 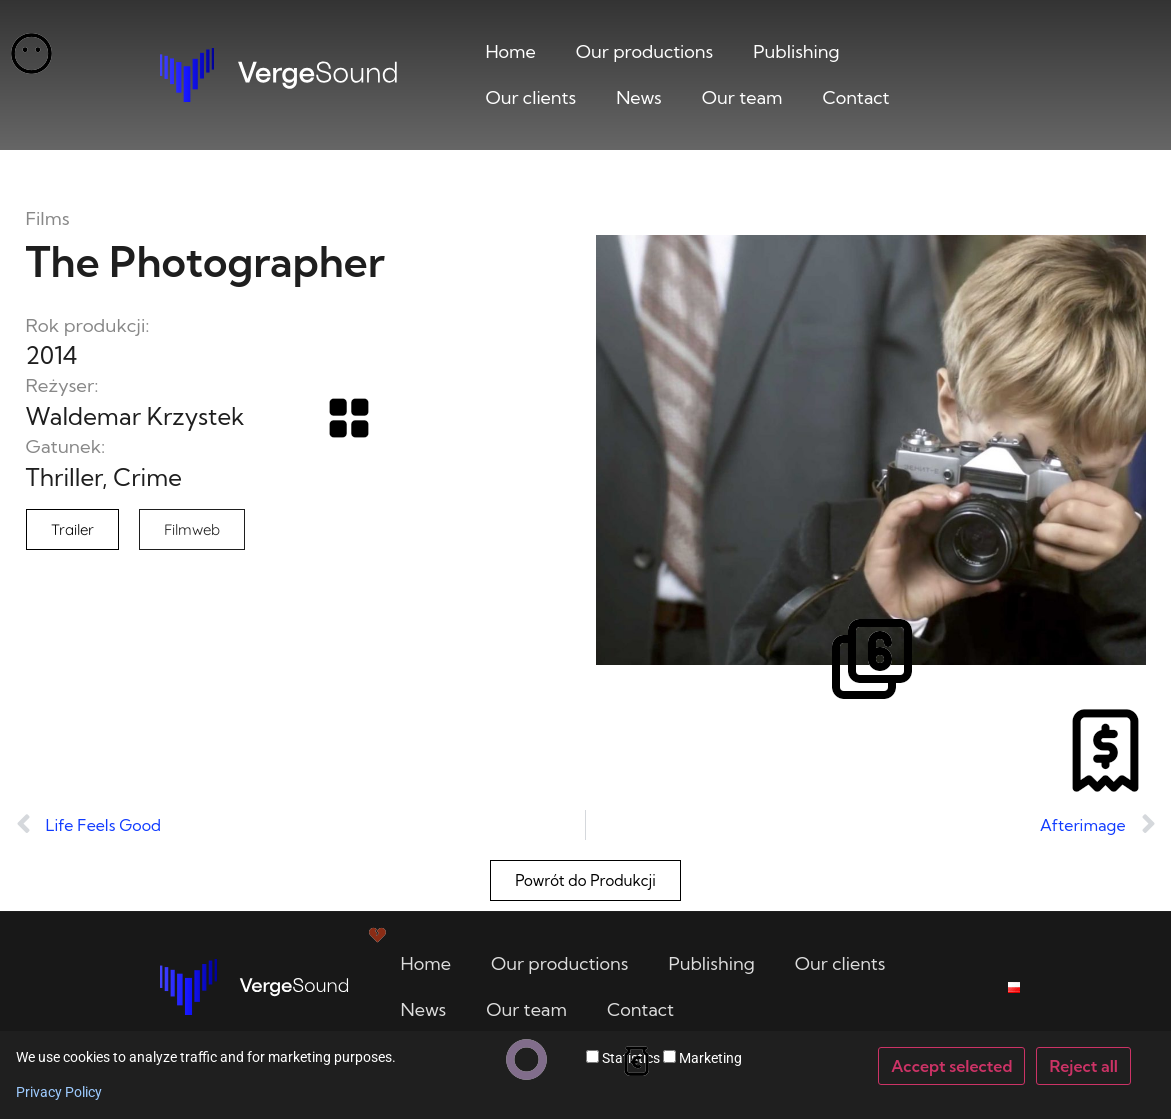 What do you see at coordinates (872, 659) in the screenshot?
I see `view item 6 in a collection or stack` at bounding box center [872, 659].